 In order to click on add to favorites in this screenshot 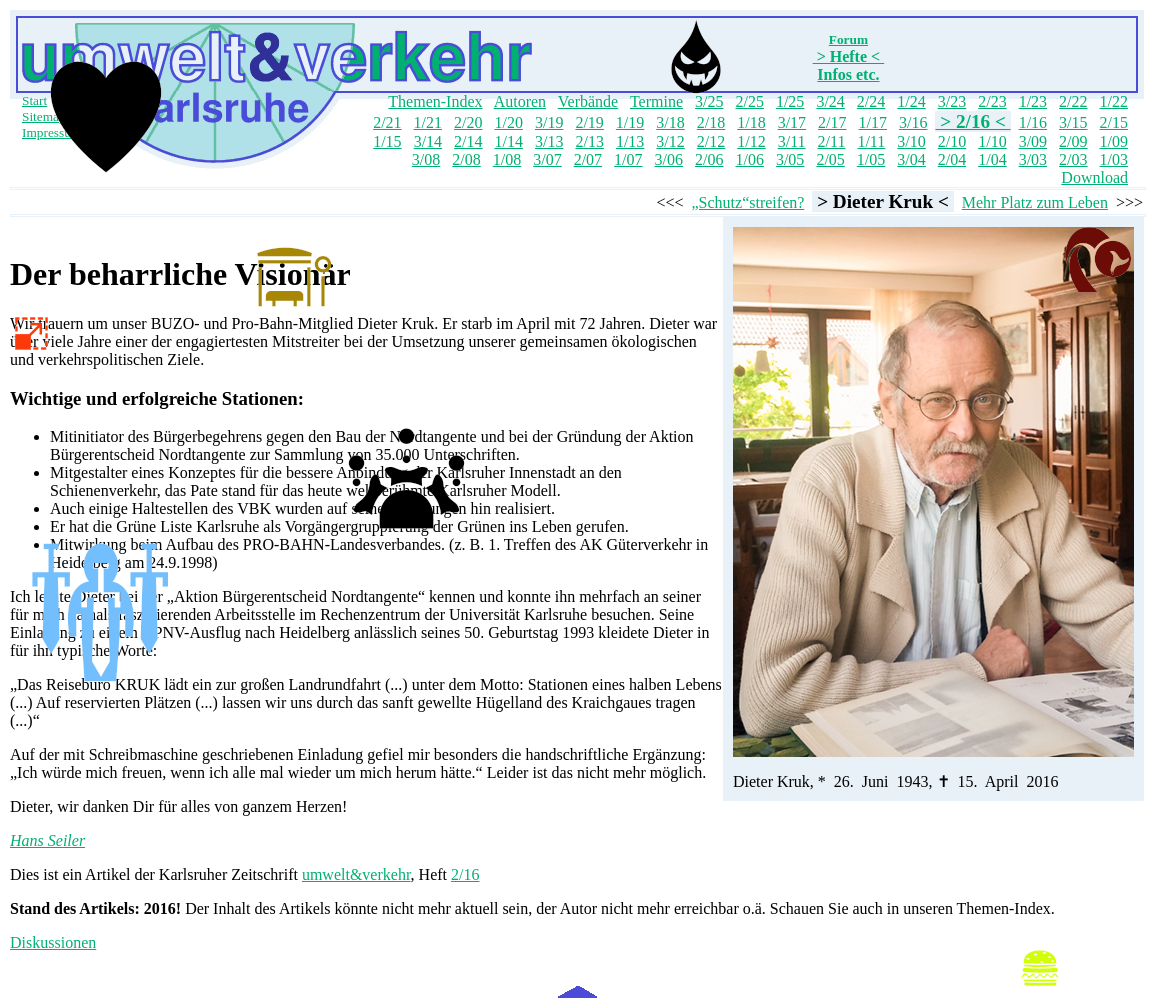, I will do `click(106, 117)`.